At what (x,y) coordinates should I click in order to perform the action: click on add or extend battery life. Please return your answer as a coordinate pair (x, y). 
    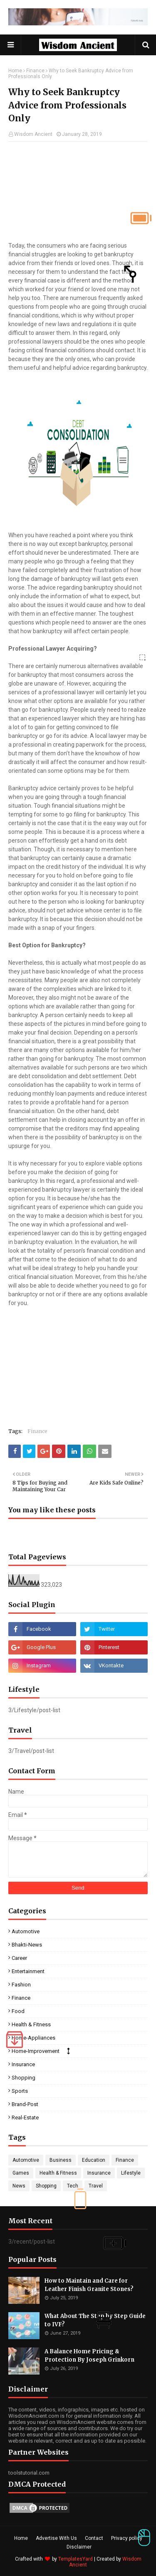
    Looking at the image, I should click on (114, 2243).